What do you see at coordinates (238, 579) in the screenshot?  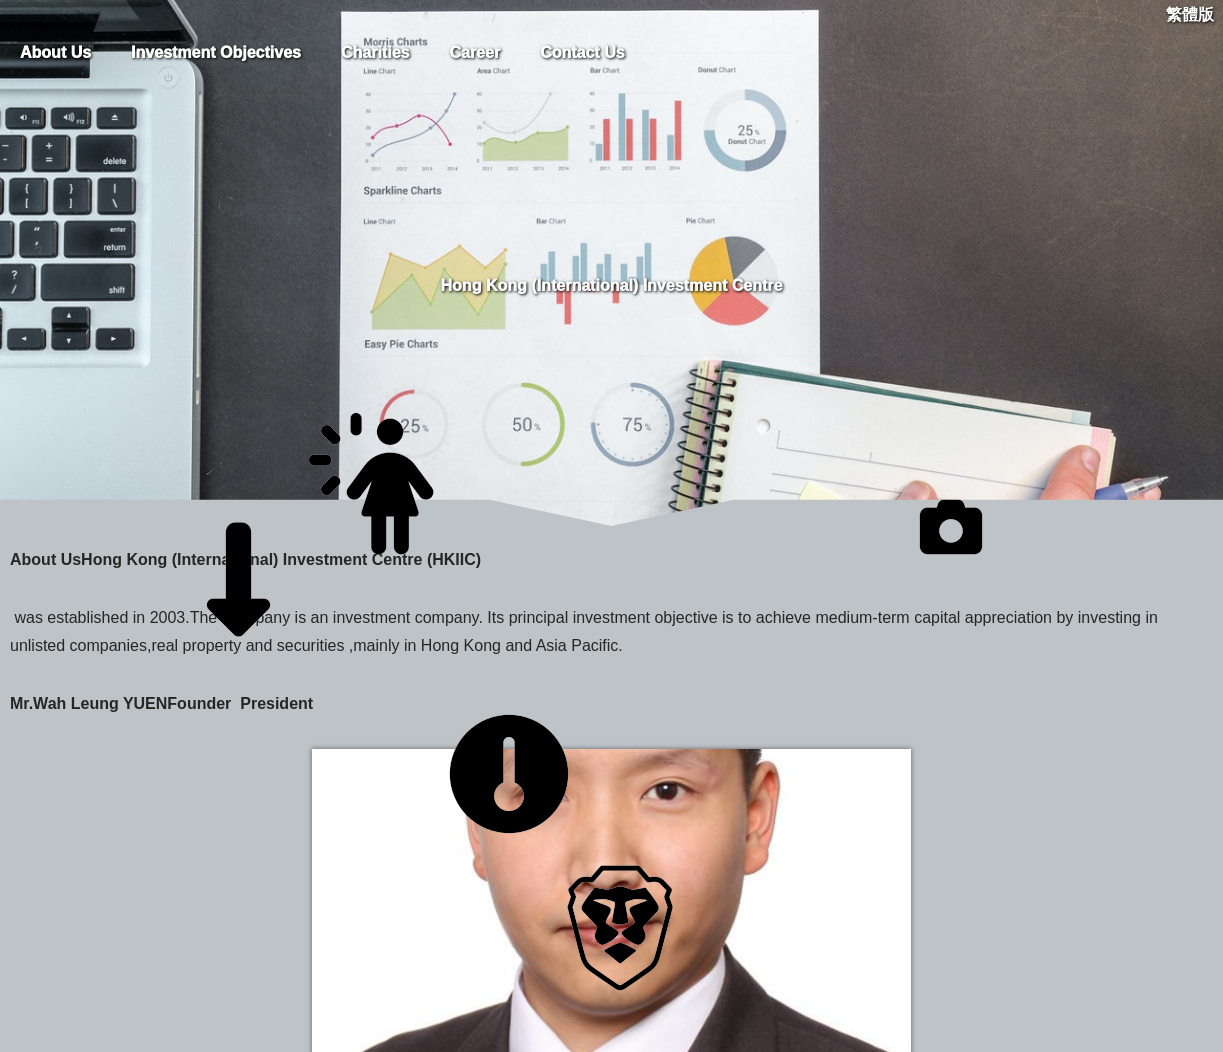 I see `scroll down or view more content` at bounding box center [238, 579].